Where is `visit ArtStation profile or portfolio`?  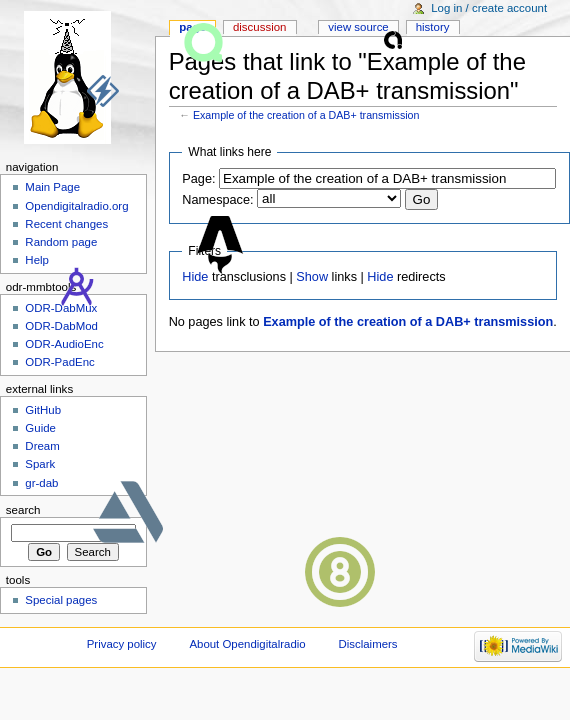
visit ArtStation profile or portfolio is located at coordinates (128, 512).